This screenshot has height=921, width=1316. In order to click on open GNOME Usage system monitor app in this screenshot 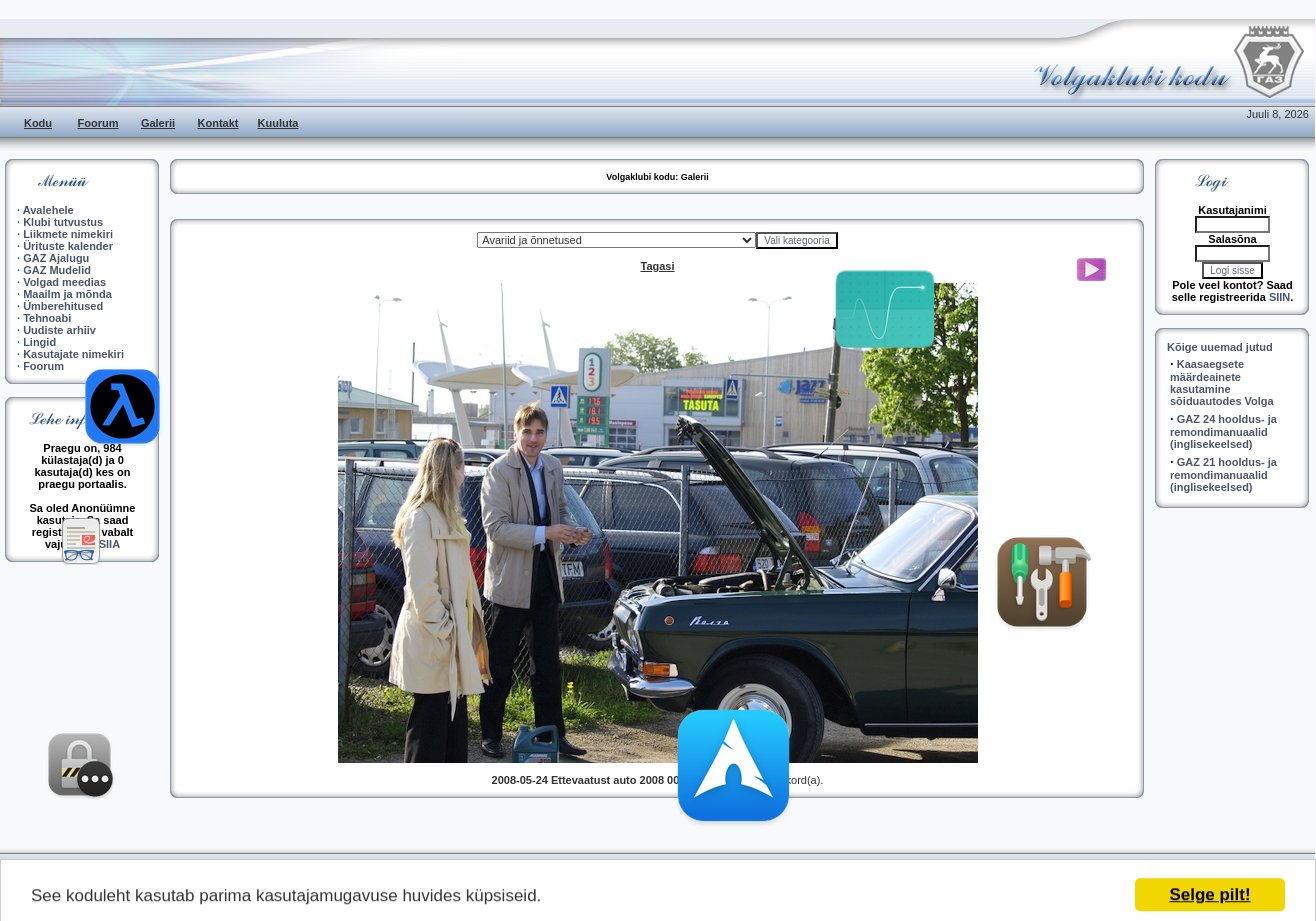, I will do `click(885, 309)`.